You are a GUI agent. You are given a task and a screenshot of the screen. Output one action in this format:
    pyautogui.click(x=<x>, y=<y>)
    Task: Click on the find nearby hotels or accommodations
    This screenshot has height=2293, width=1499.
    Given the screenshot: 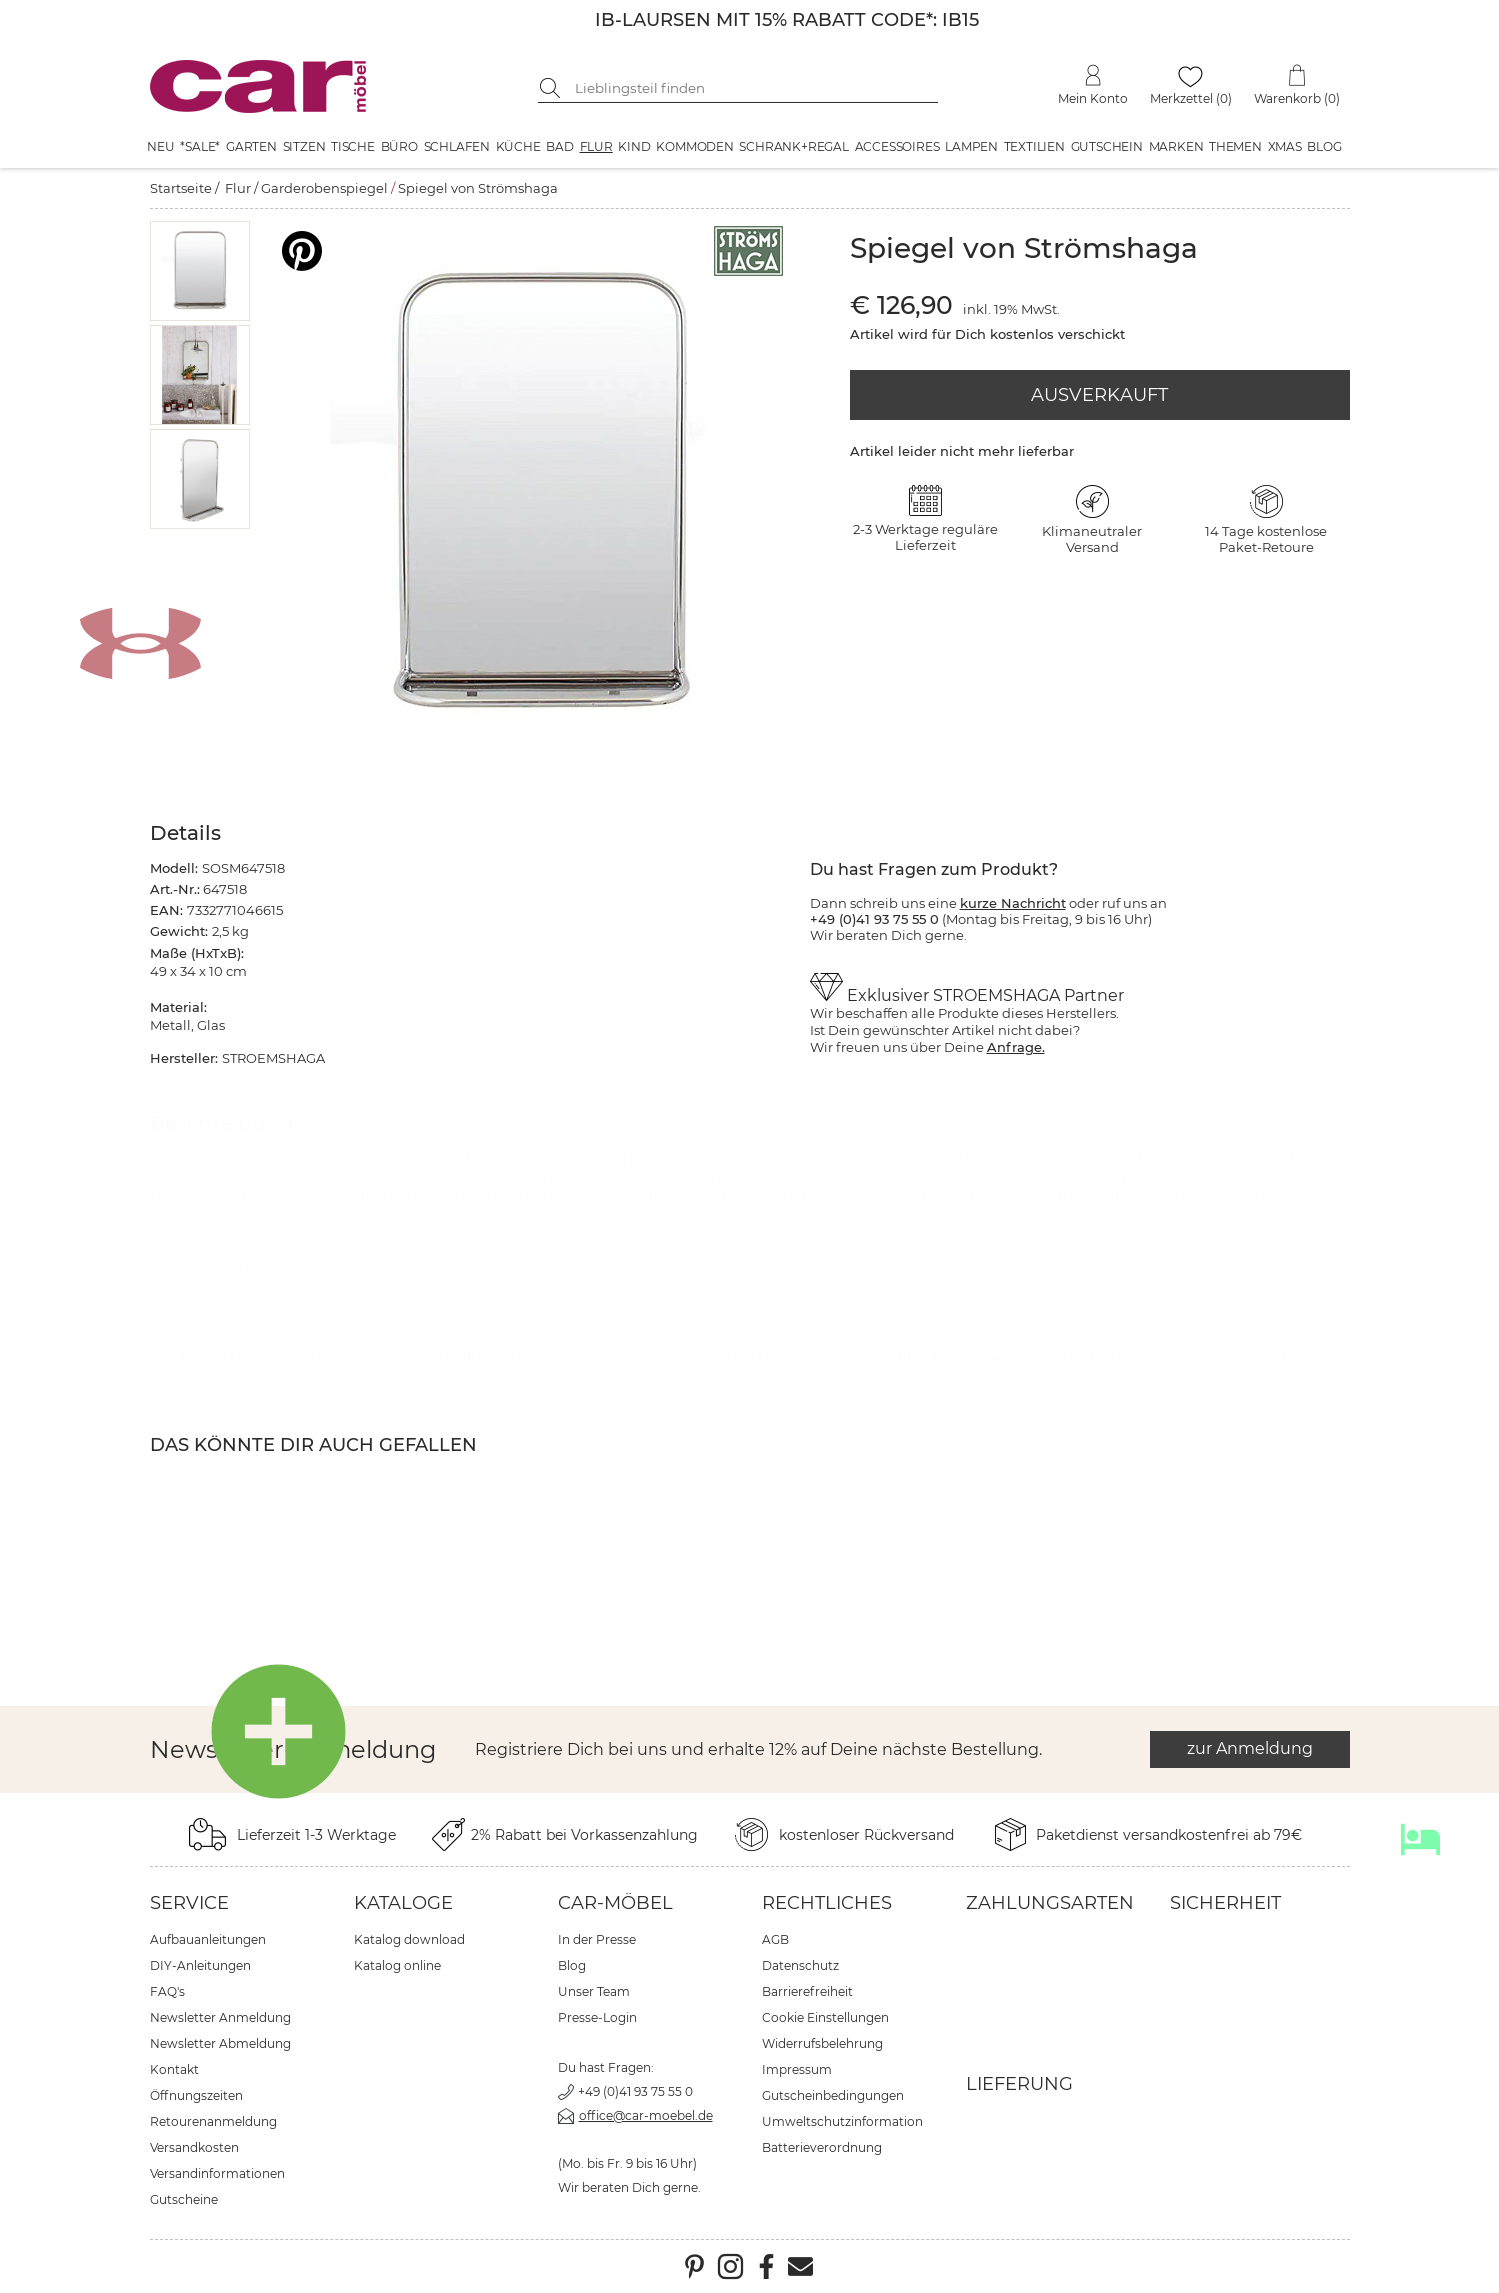 What is the action you would take?
    pyautogui.click(x=1420, y=1839)
    